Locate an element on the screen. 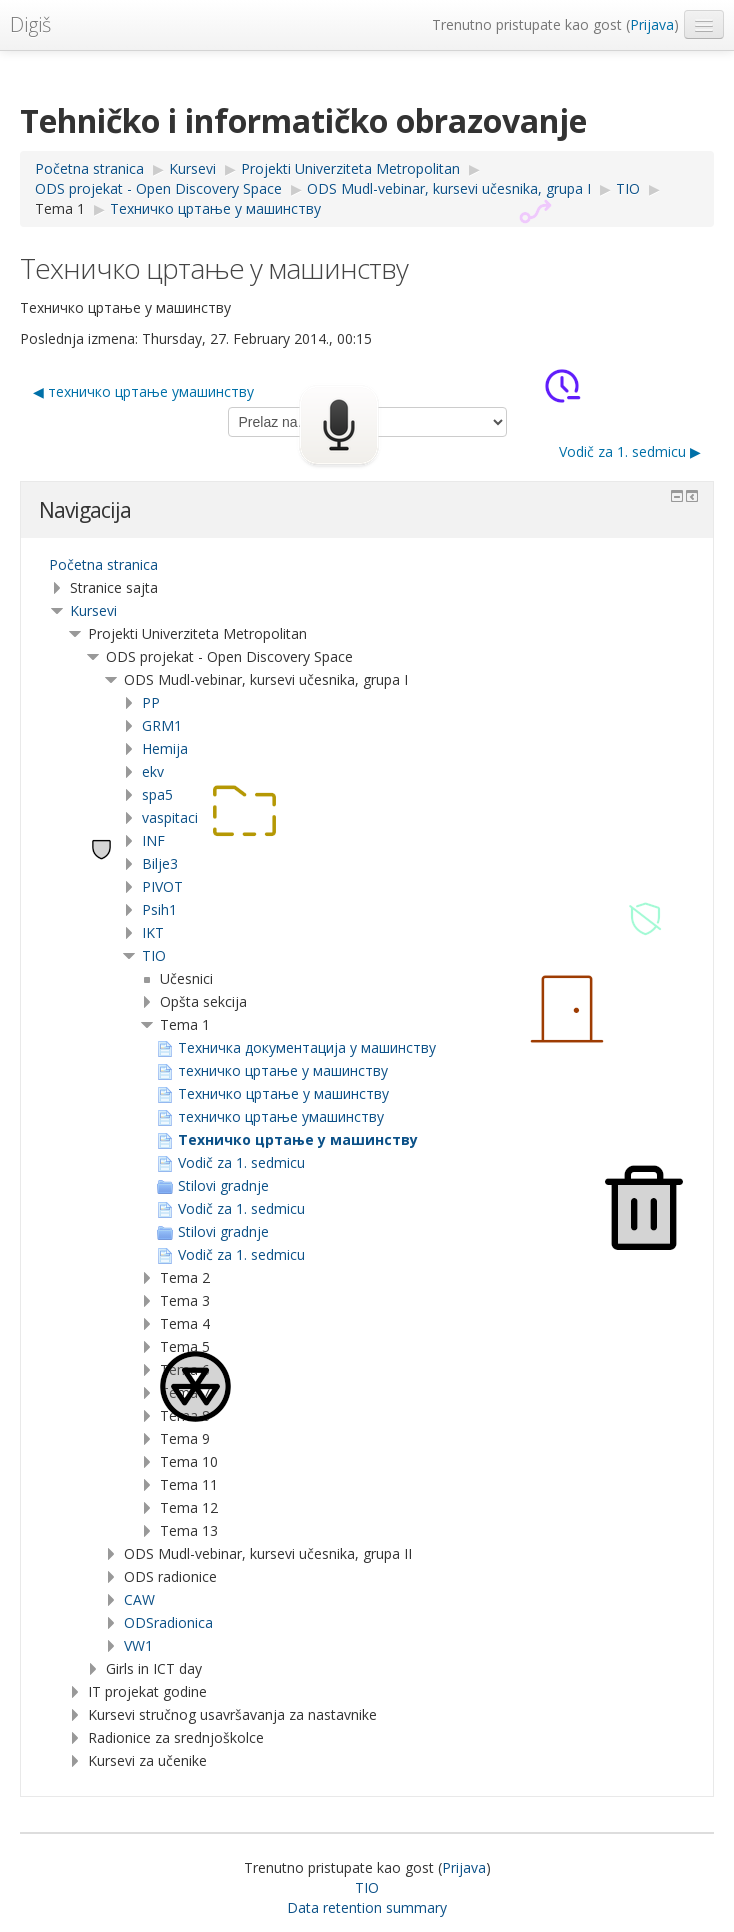 The height and width of the screenshot is (1932, 734). access microphone settings is located at coordinates (339, 425).